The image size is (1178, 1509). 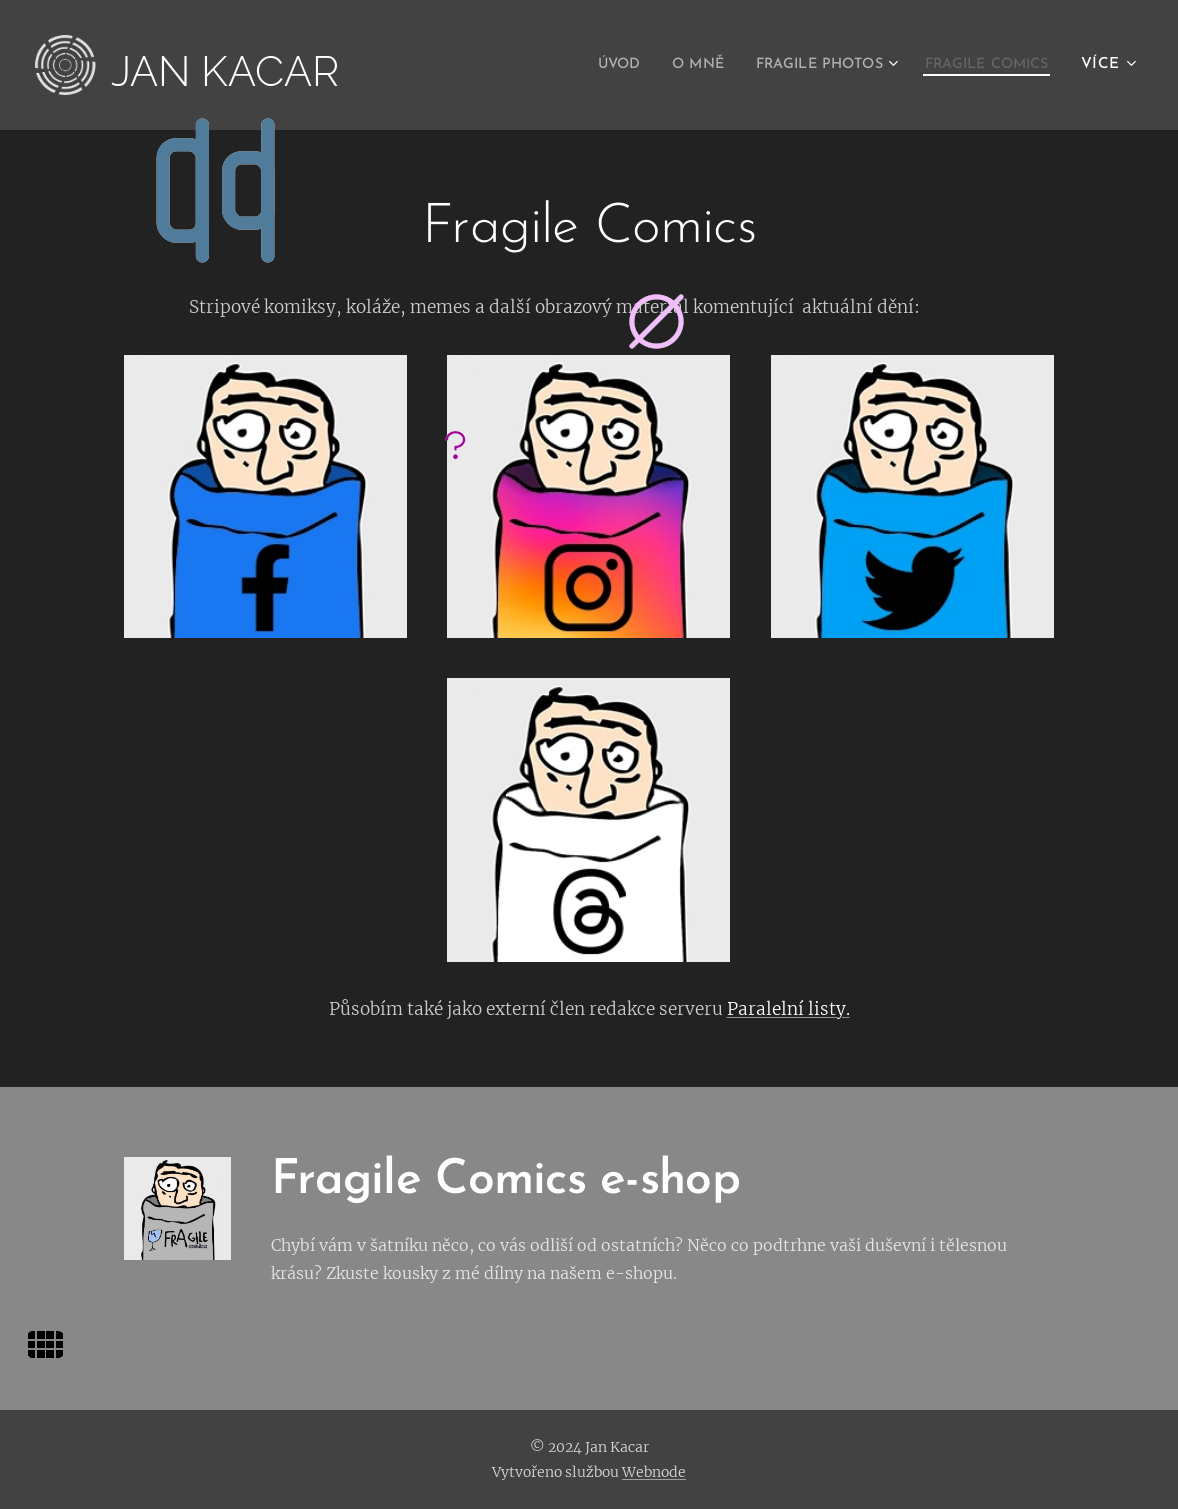 What do you see at coordinates (44, 1344) in the screenshot?
I see `switch to comfortable grid view` at bounding box center [44, 1344].